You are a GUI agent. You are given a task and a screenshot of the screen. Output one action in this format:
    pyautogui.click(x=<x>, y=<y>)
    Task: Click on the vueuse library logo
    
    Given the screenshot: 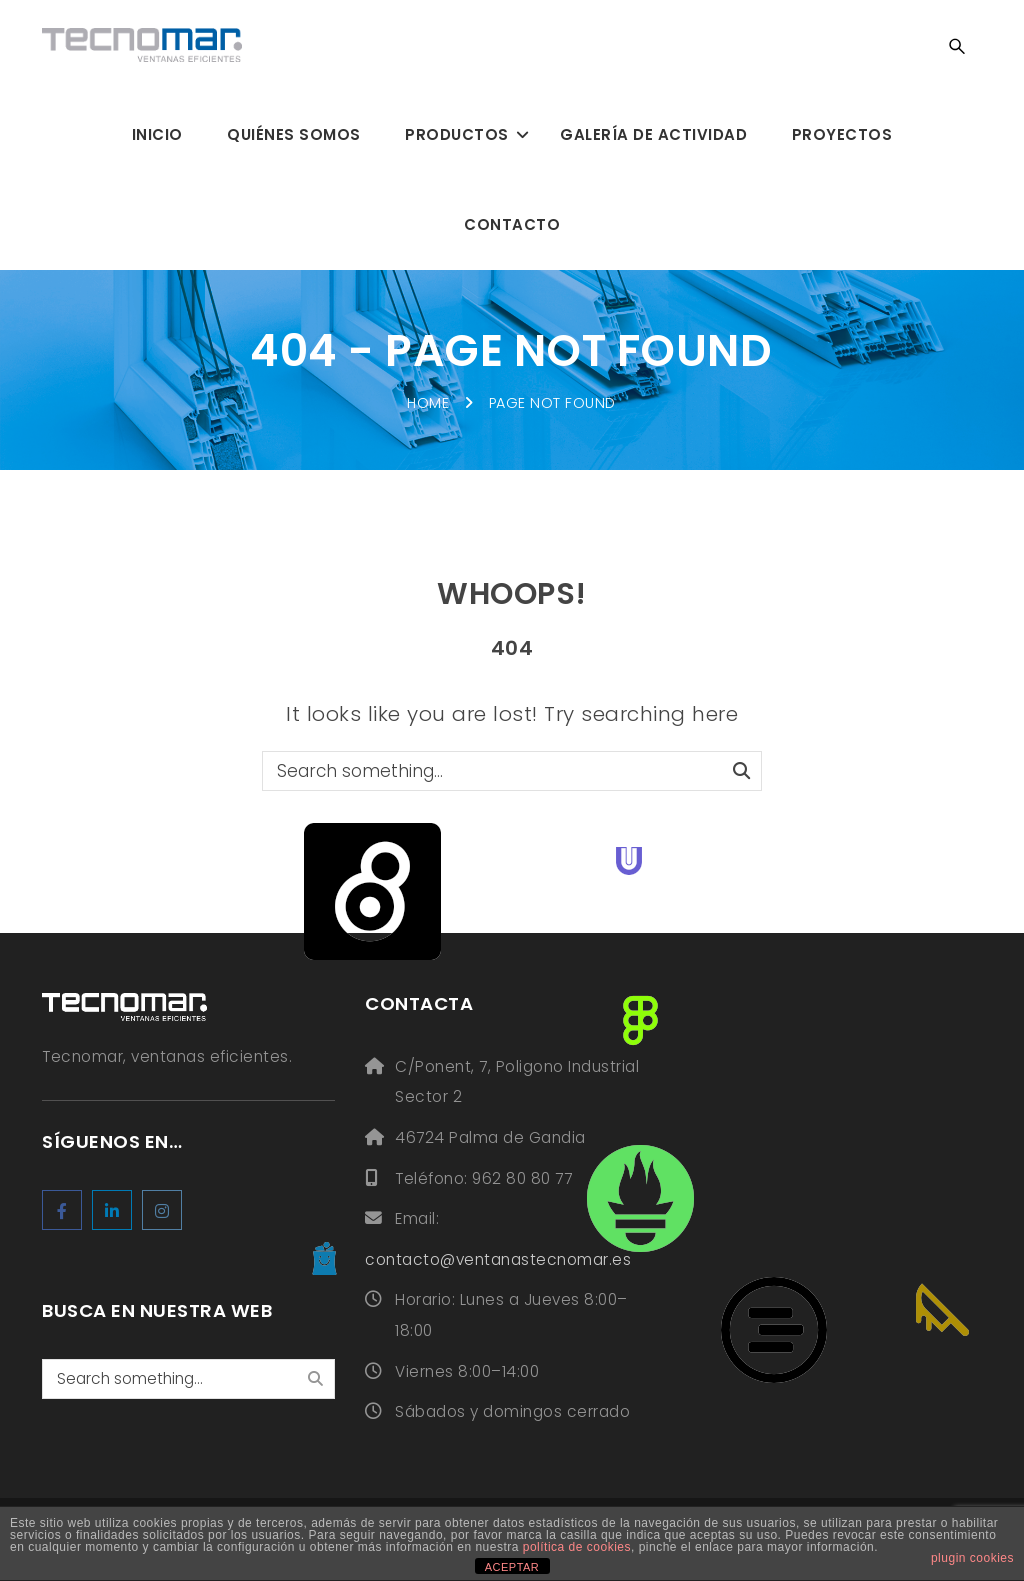 What is the action you would take?
    pyautogui.click(x=629, y=861)
    